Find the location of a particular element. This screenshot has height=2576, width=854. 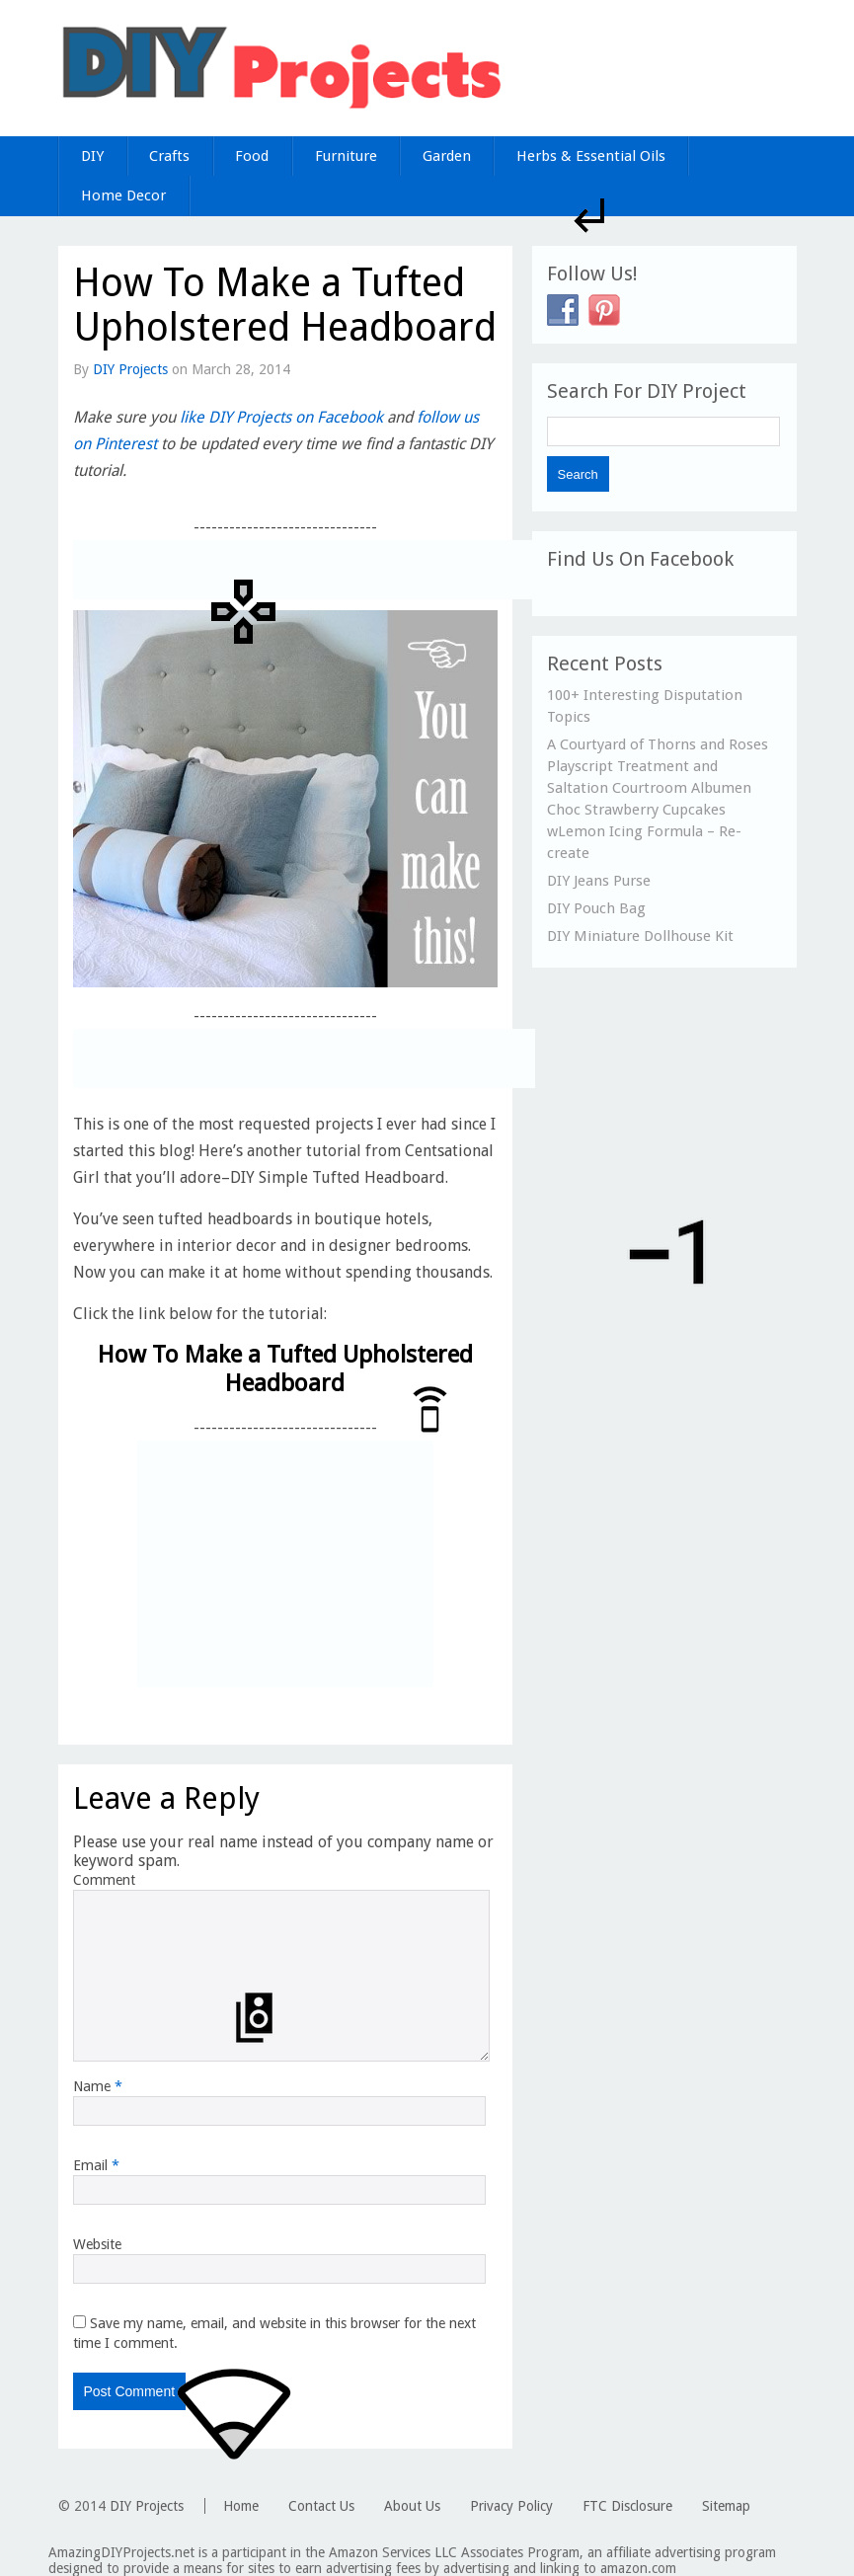

enable speakerphone mode during a call is located at coordinates (429, 1410).